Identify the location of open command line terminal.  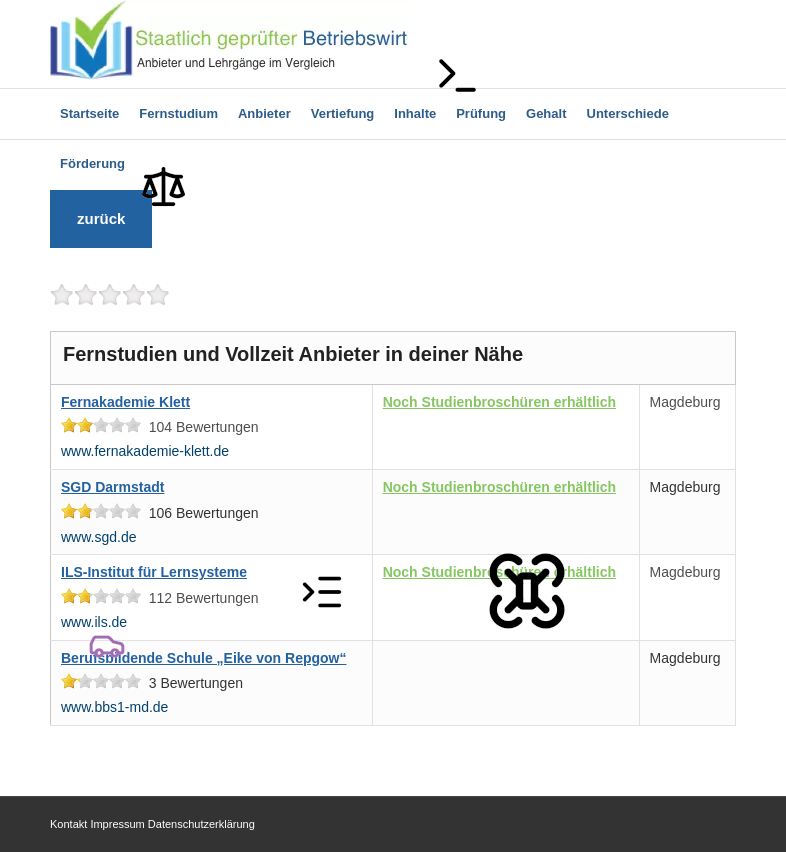
(457, 75).